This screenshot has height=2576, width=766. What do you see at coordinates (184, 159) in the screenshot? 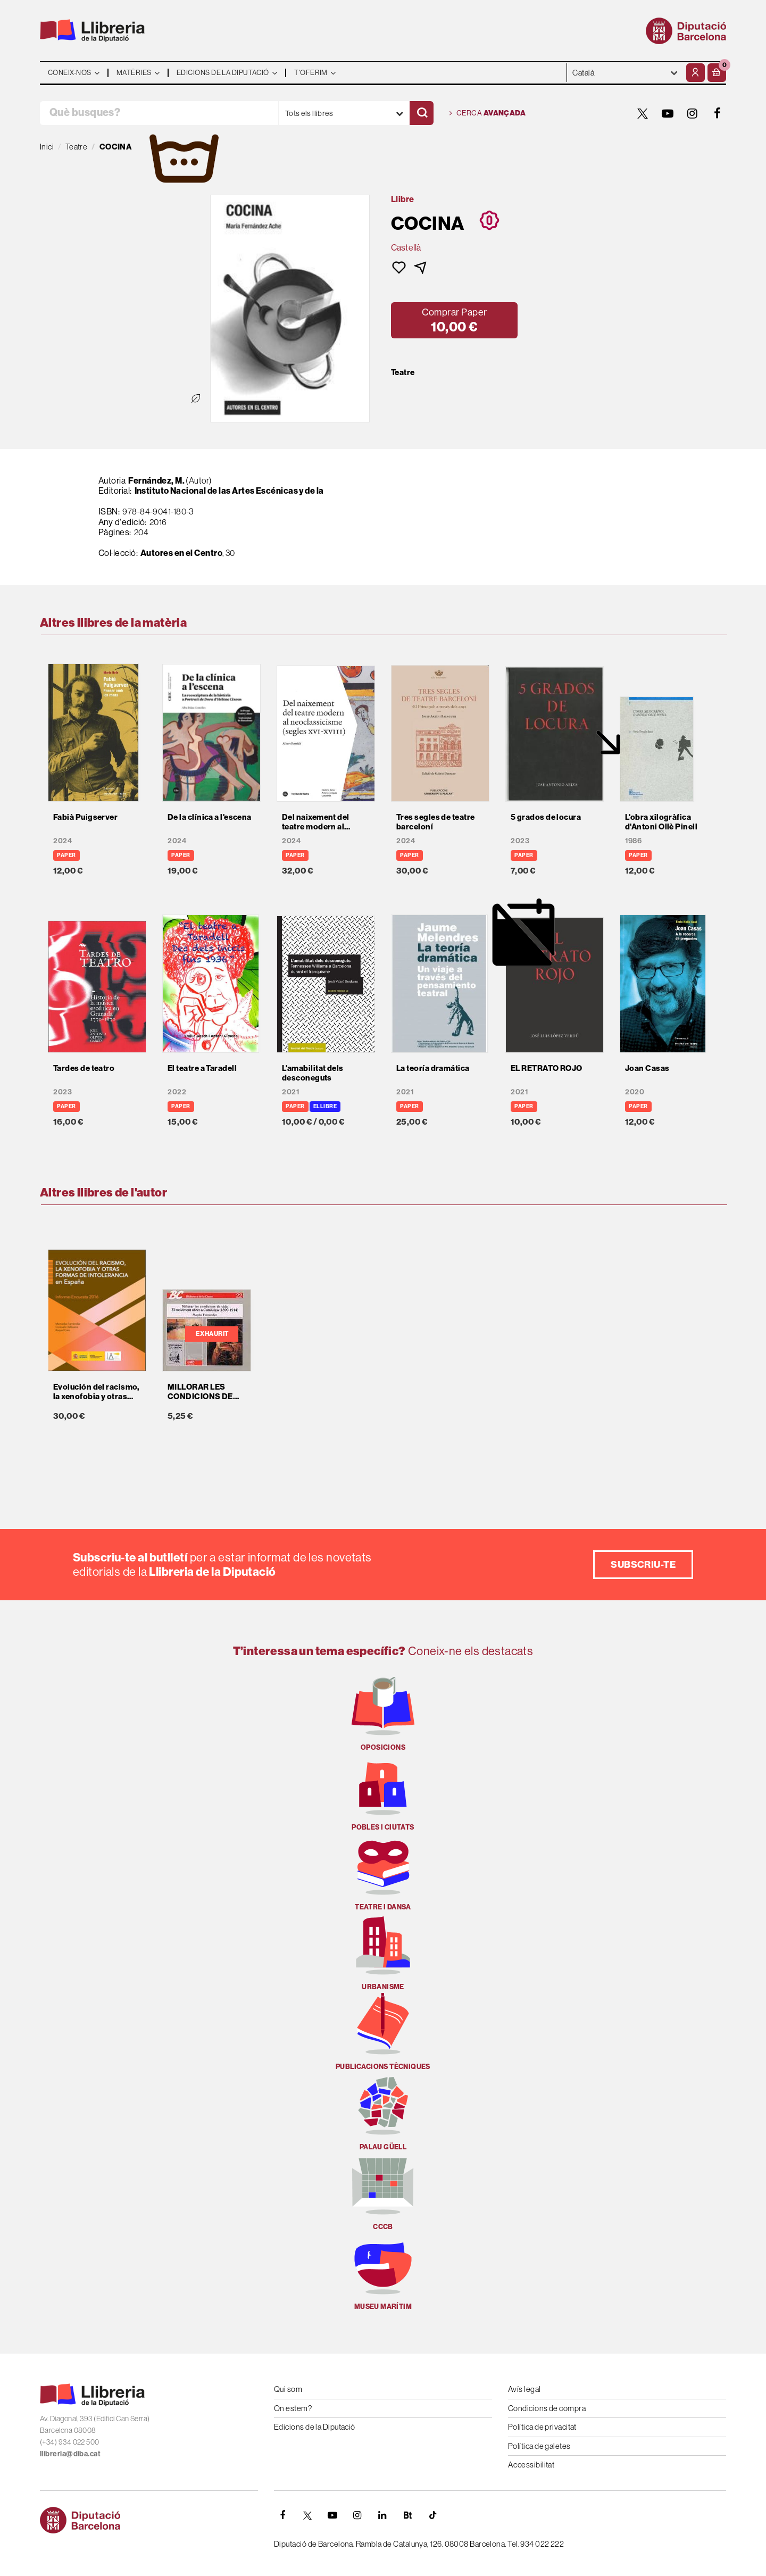
I see `wash at medium temperature setting` at bounding box center [184, 159].